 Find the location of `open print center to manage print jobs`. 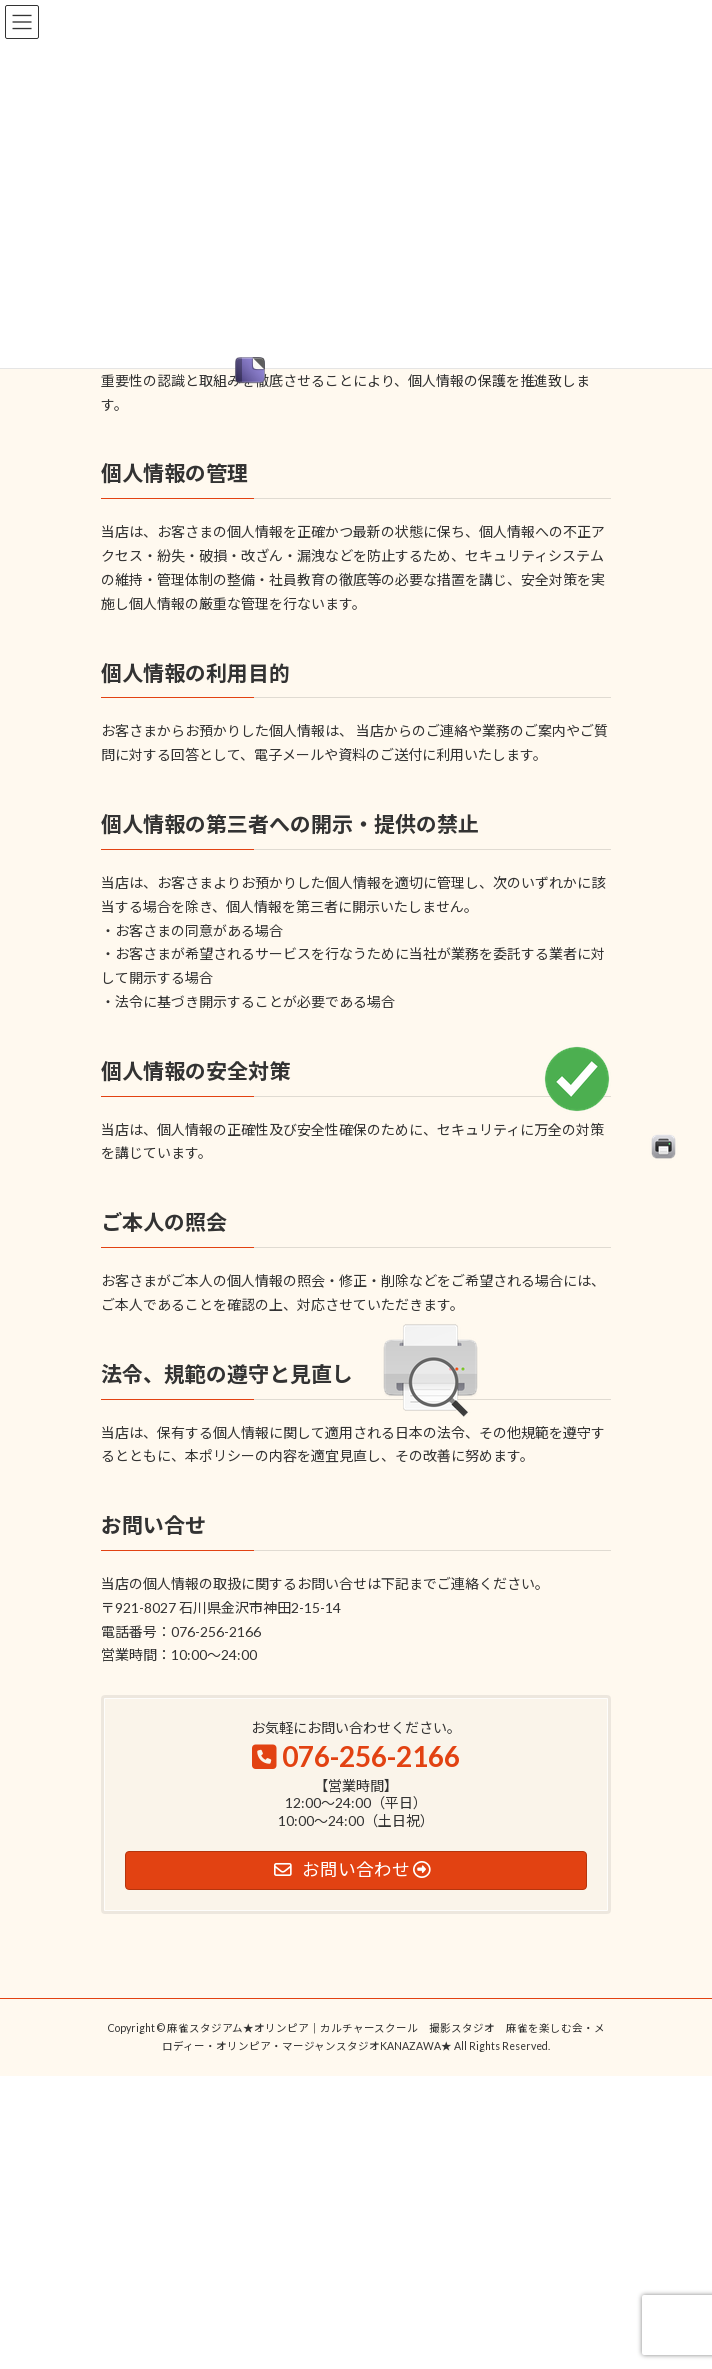

open print center to manage print jobs is located at coordinates (663, 1146).